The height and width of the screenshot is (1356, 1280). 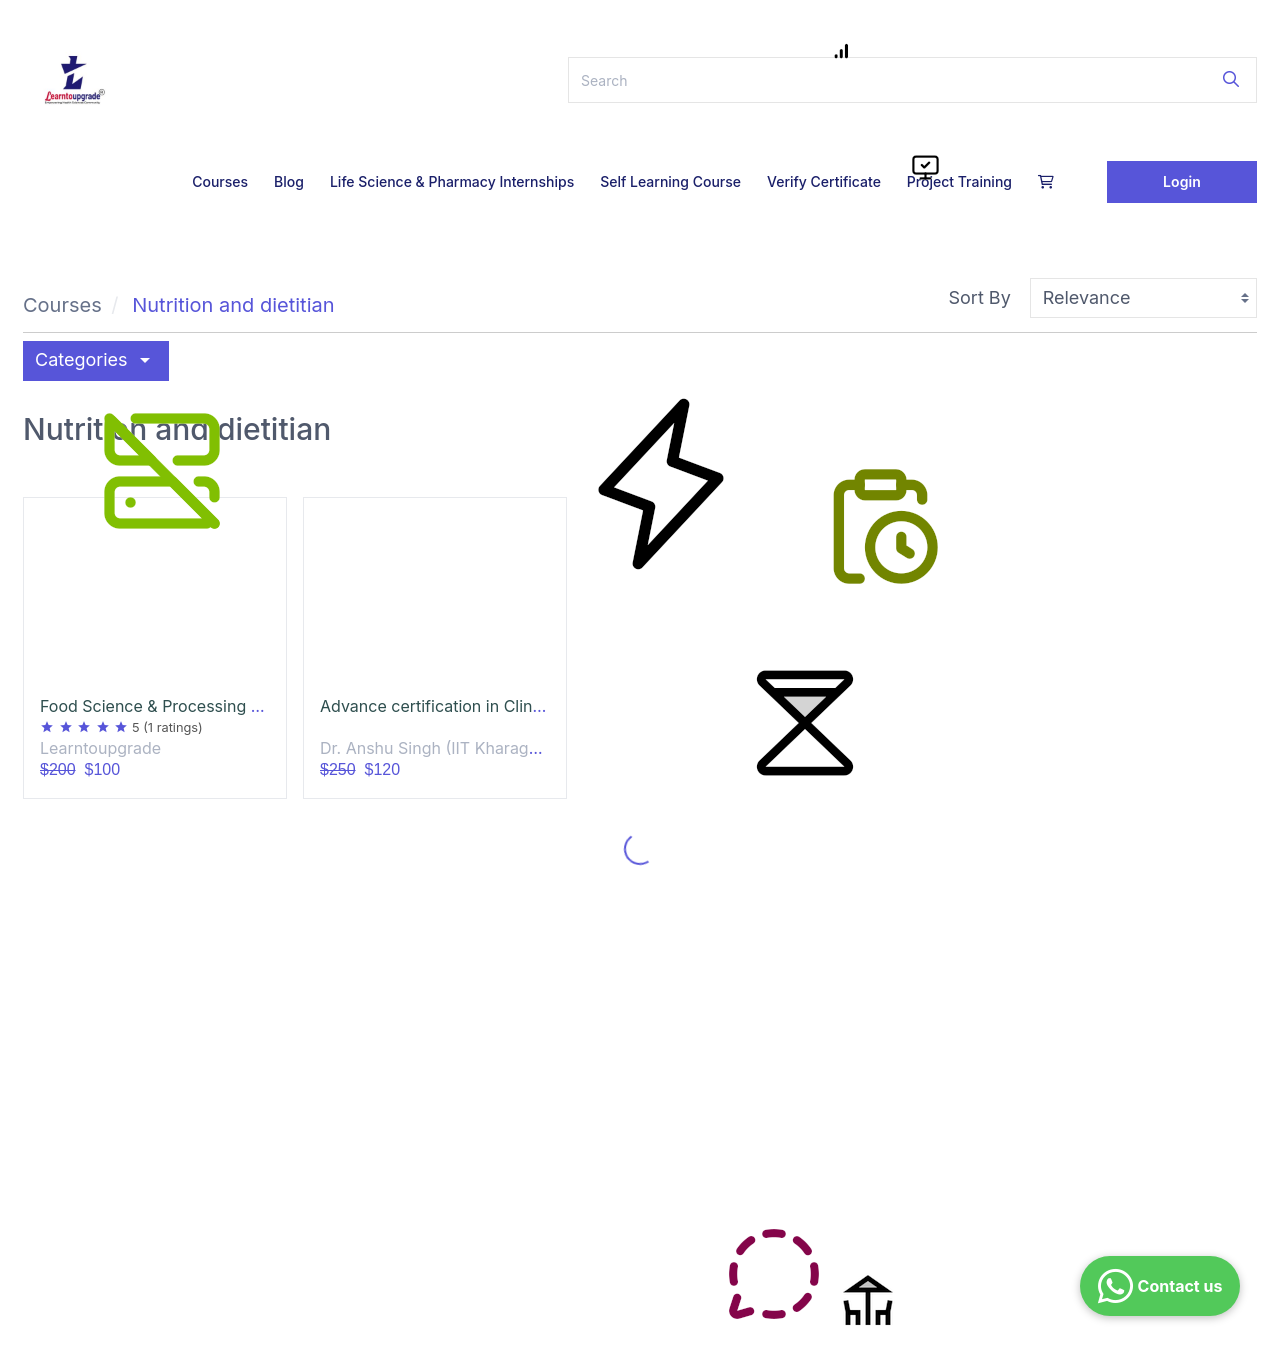 I want to click on indicates medium cellular signal strength, so click(x=847, y=47).